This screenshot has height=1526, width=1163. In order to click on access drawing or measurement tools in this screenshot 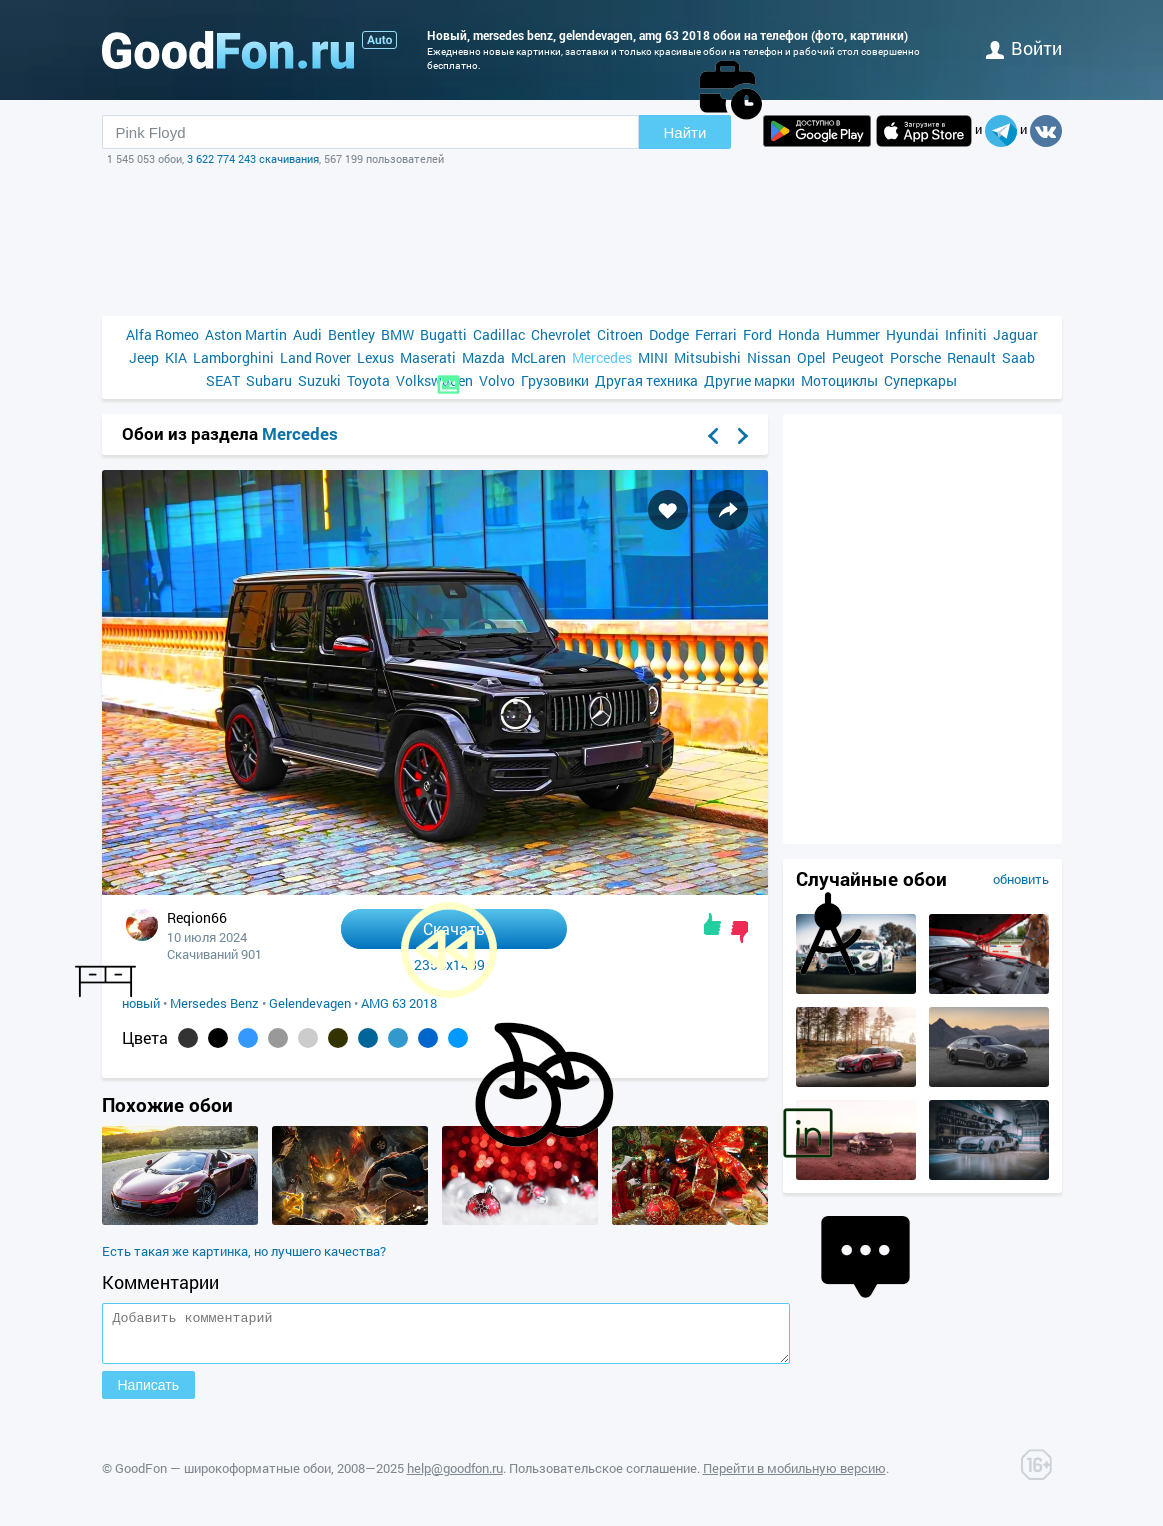, I will do `click(828, 935)`.